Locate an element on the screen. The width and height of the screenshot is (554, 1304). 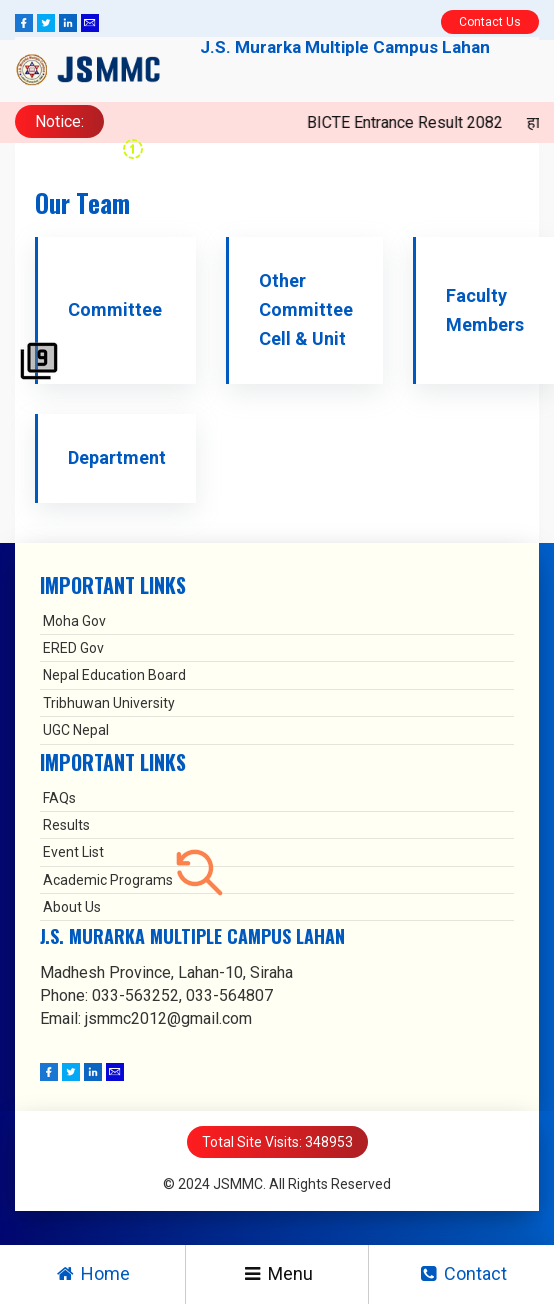
indicates 9 items in a stack or collection is located at coordinates (39, 361).